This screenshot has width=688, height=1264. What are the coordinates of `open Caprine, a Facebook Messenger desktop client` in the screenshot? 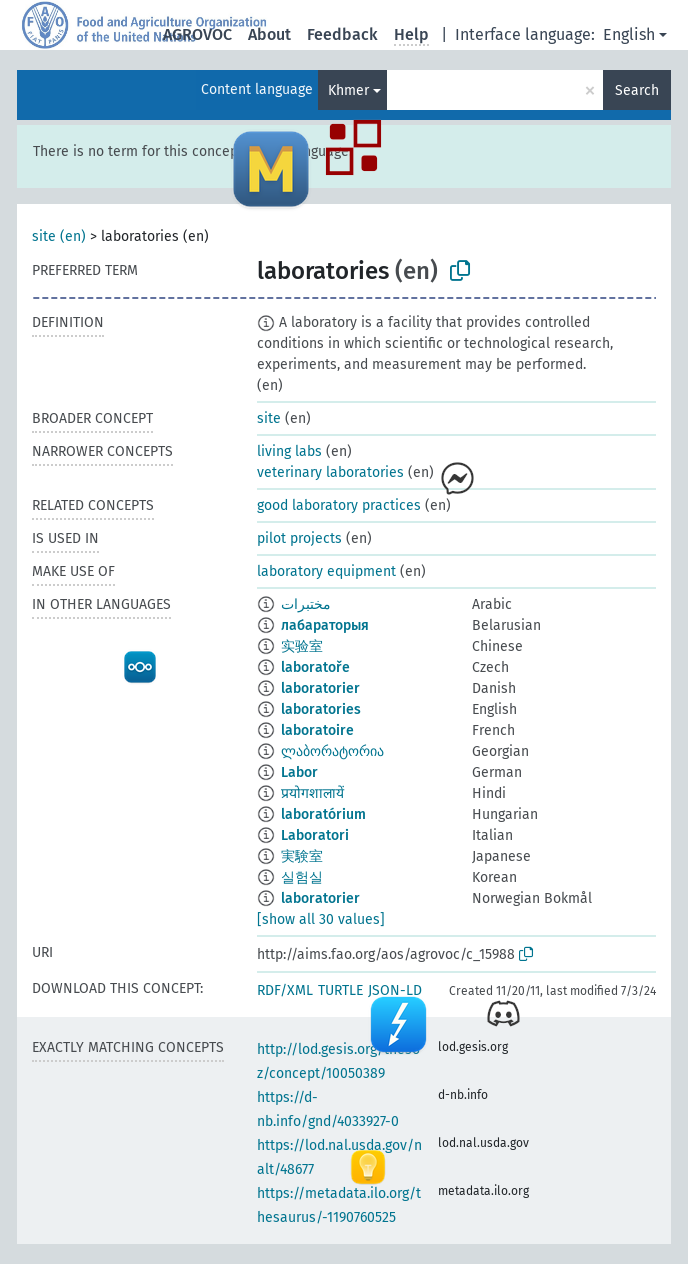 It's located at (457, 478).